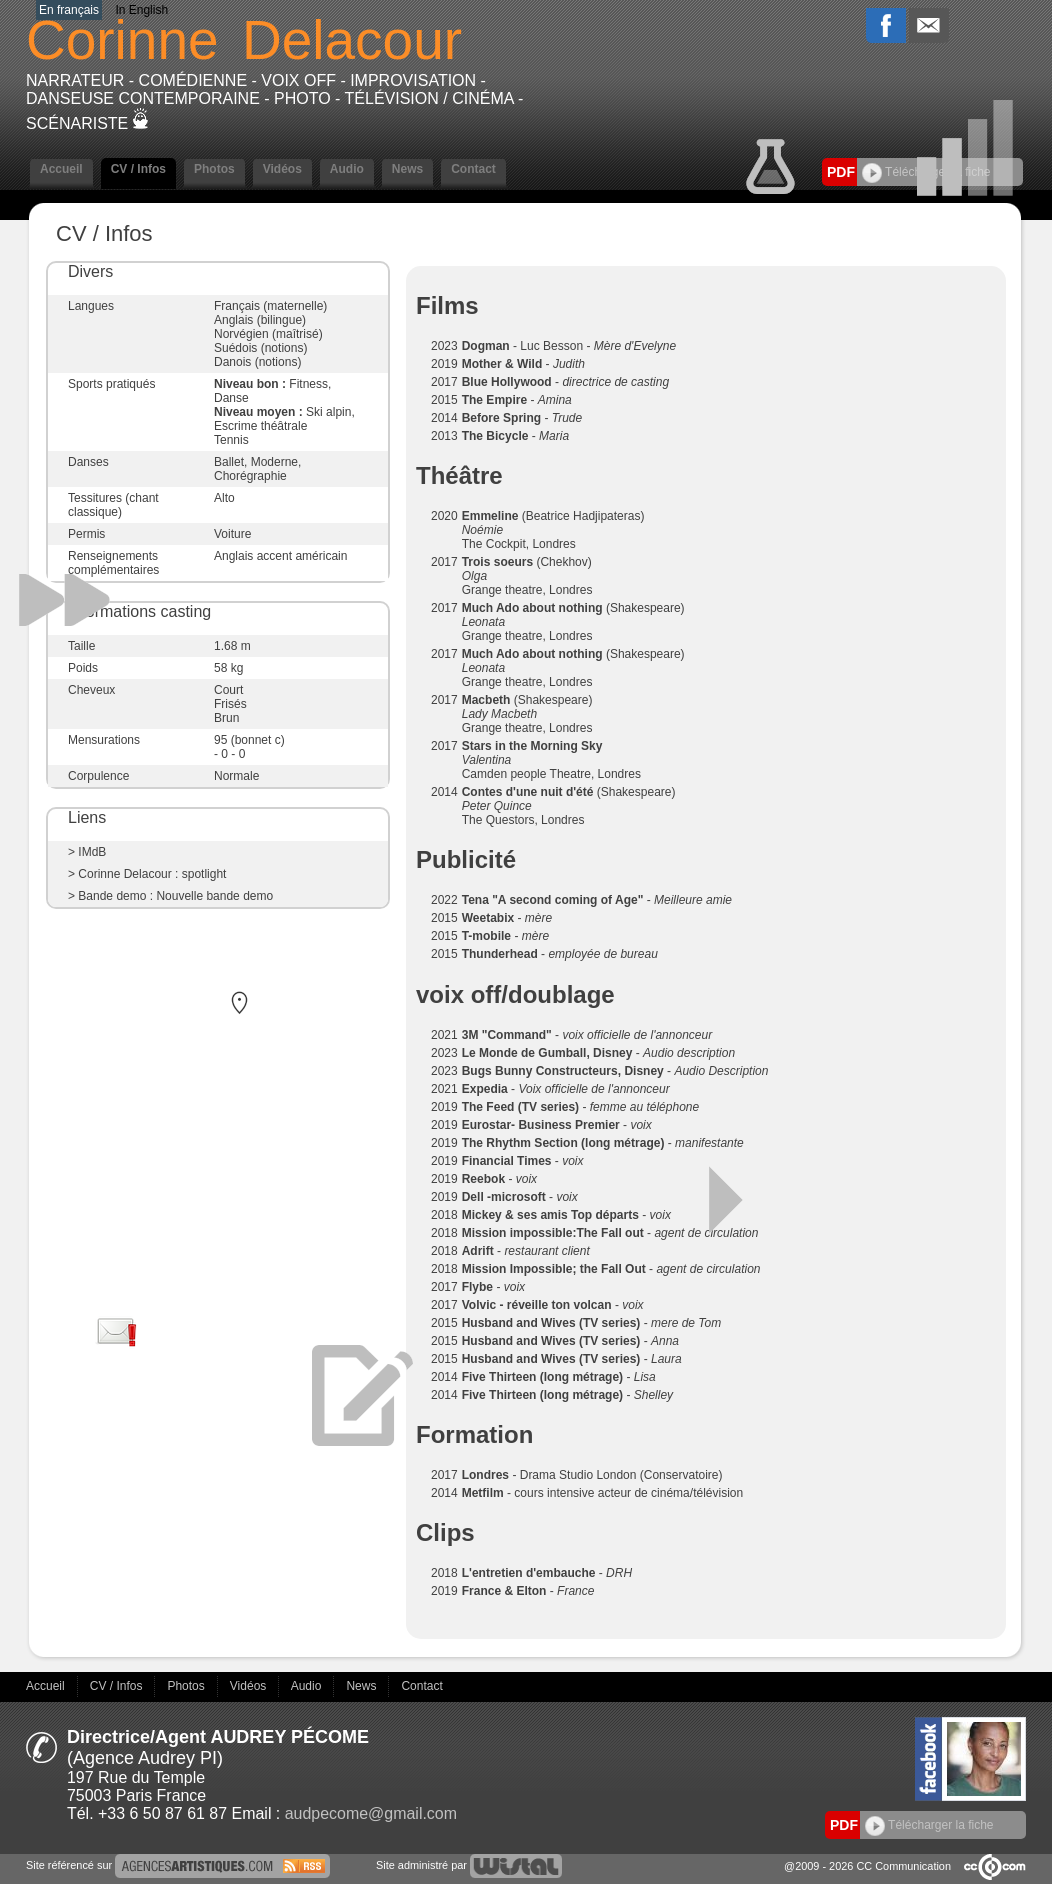 The height and width of the screenshot is (1884, 1052). I want to click on indicates moderate cellular signal strength, so click(968, 151).